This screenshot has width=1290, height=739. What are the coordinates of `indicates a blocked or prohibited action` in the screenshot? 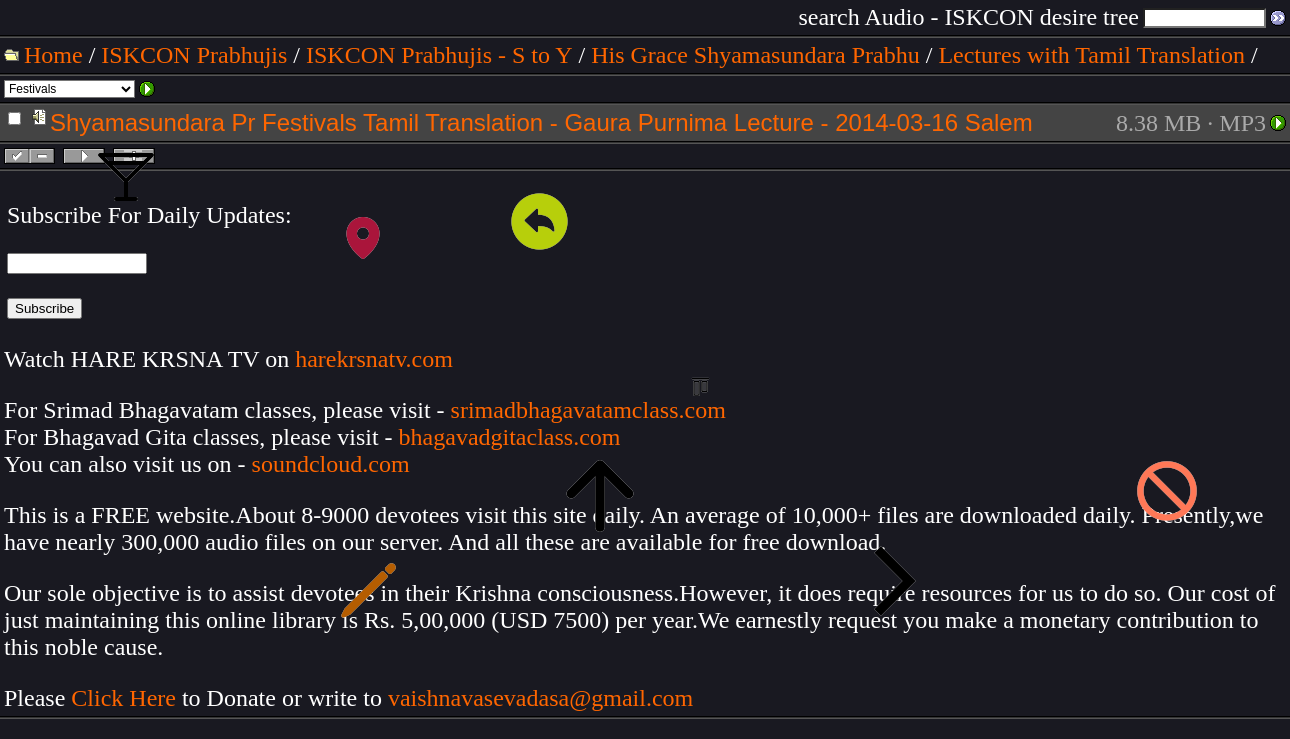 It's located at (1167, 491).